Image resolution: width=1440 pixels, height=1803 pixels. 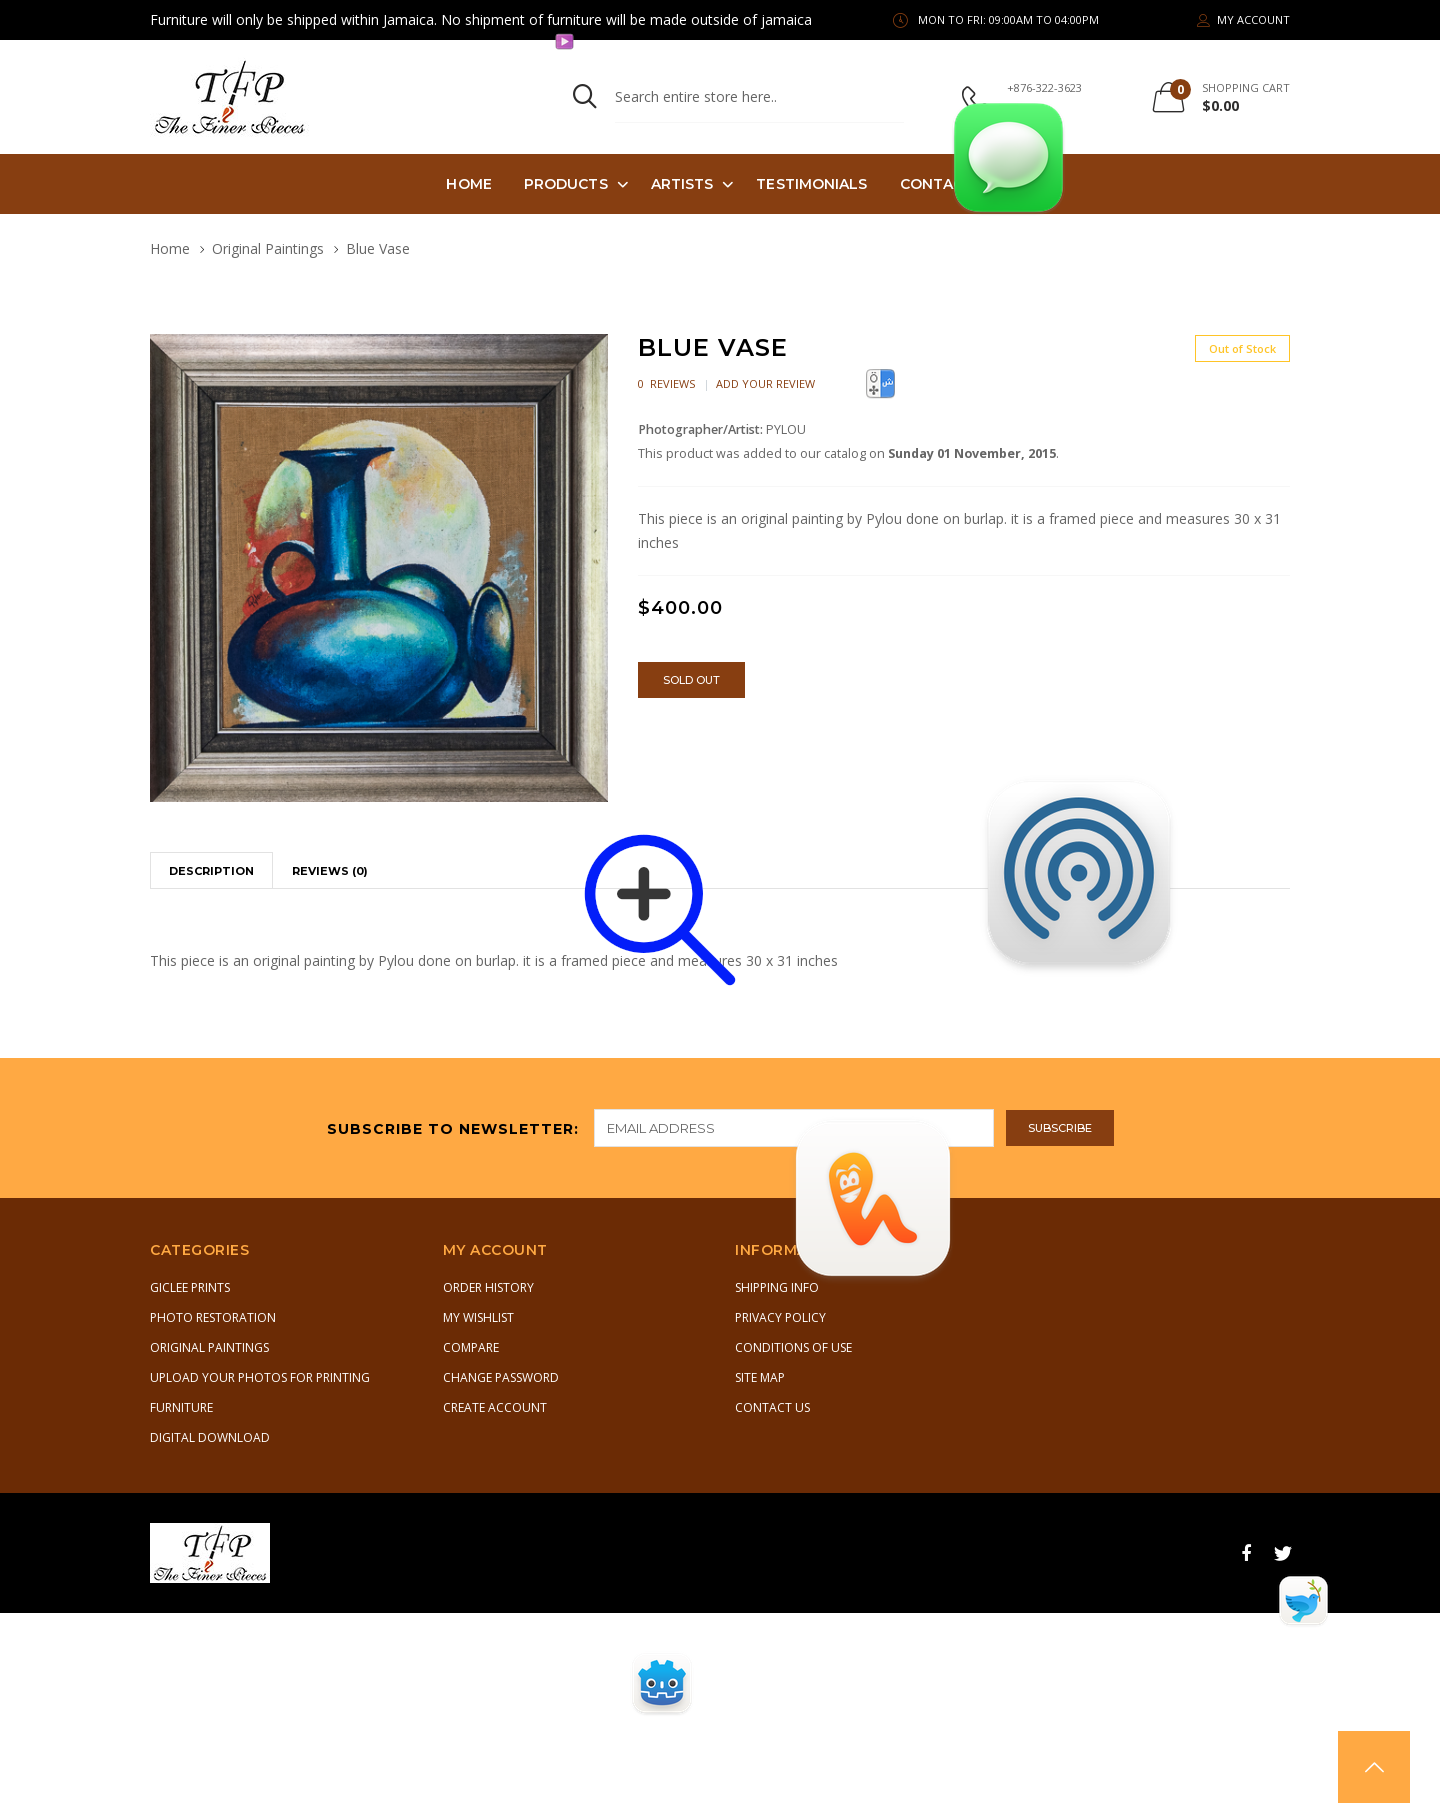 What do you see at coordinates (564, 41) in the screenshot?
I see `open totem media player` at bounding box center [564, 41].